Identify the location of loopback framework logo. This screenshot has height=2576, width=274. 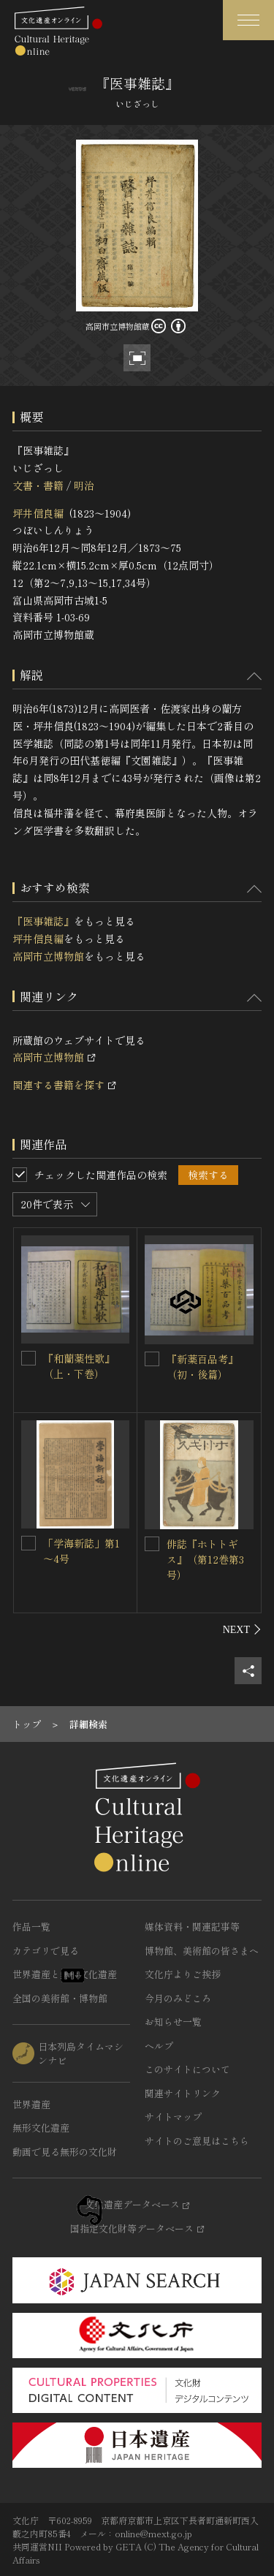
(186, 1302).